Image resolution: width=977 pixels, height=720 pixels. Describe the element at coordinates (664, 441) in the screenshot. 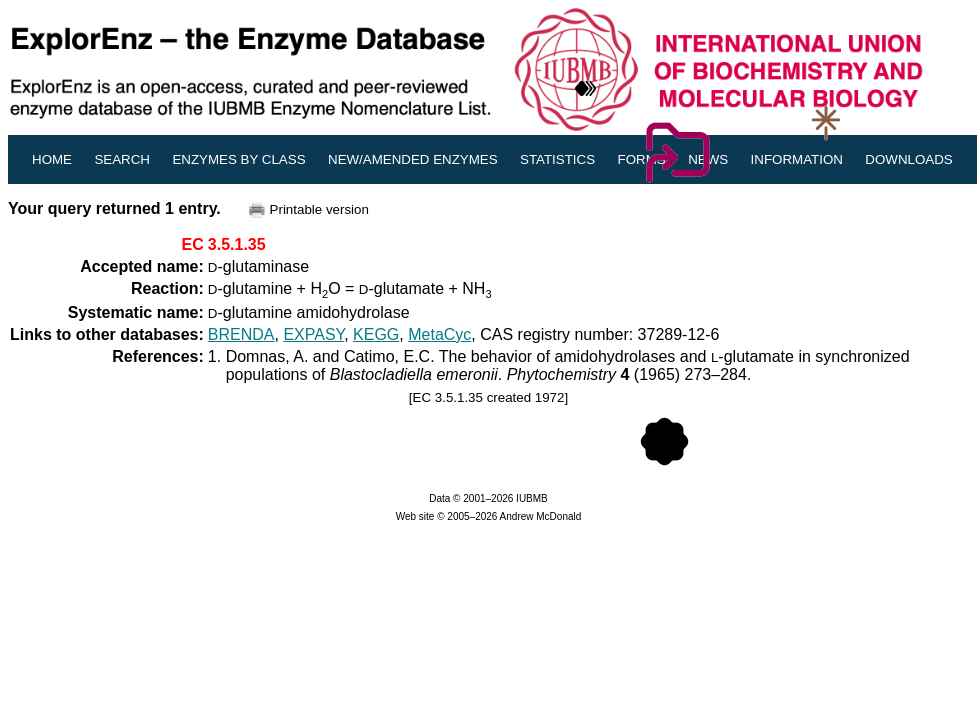

I see `indicates an achievement or award badge` at that location.